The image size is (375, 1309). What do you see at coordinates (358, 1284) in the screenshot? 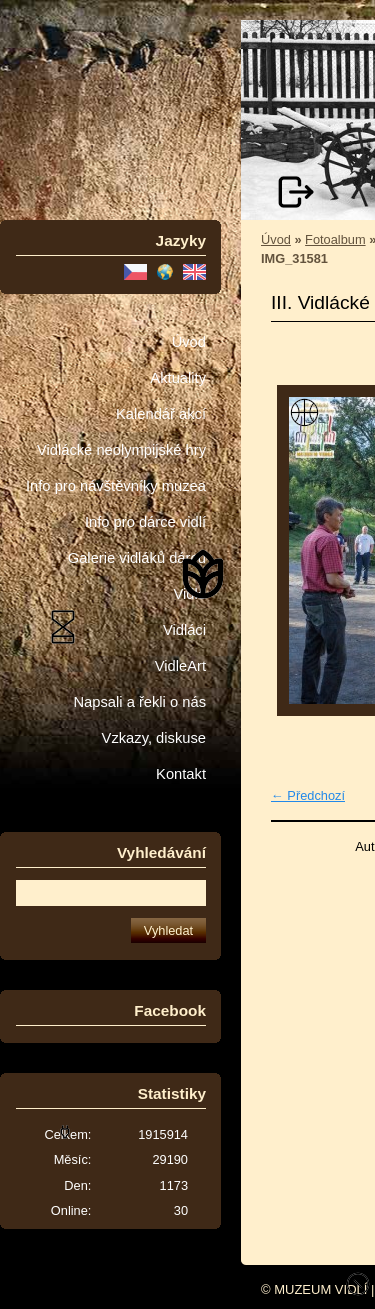
I see `indicates a prohibited or restricted action` at bounding box center [358, 1284].